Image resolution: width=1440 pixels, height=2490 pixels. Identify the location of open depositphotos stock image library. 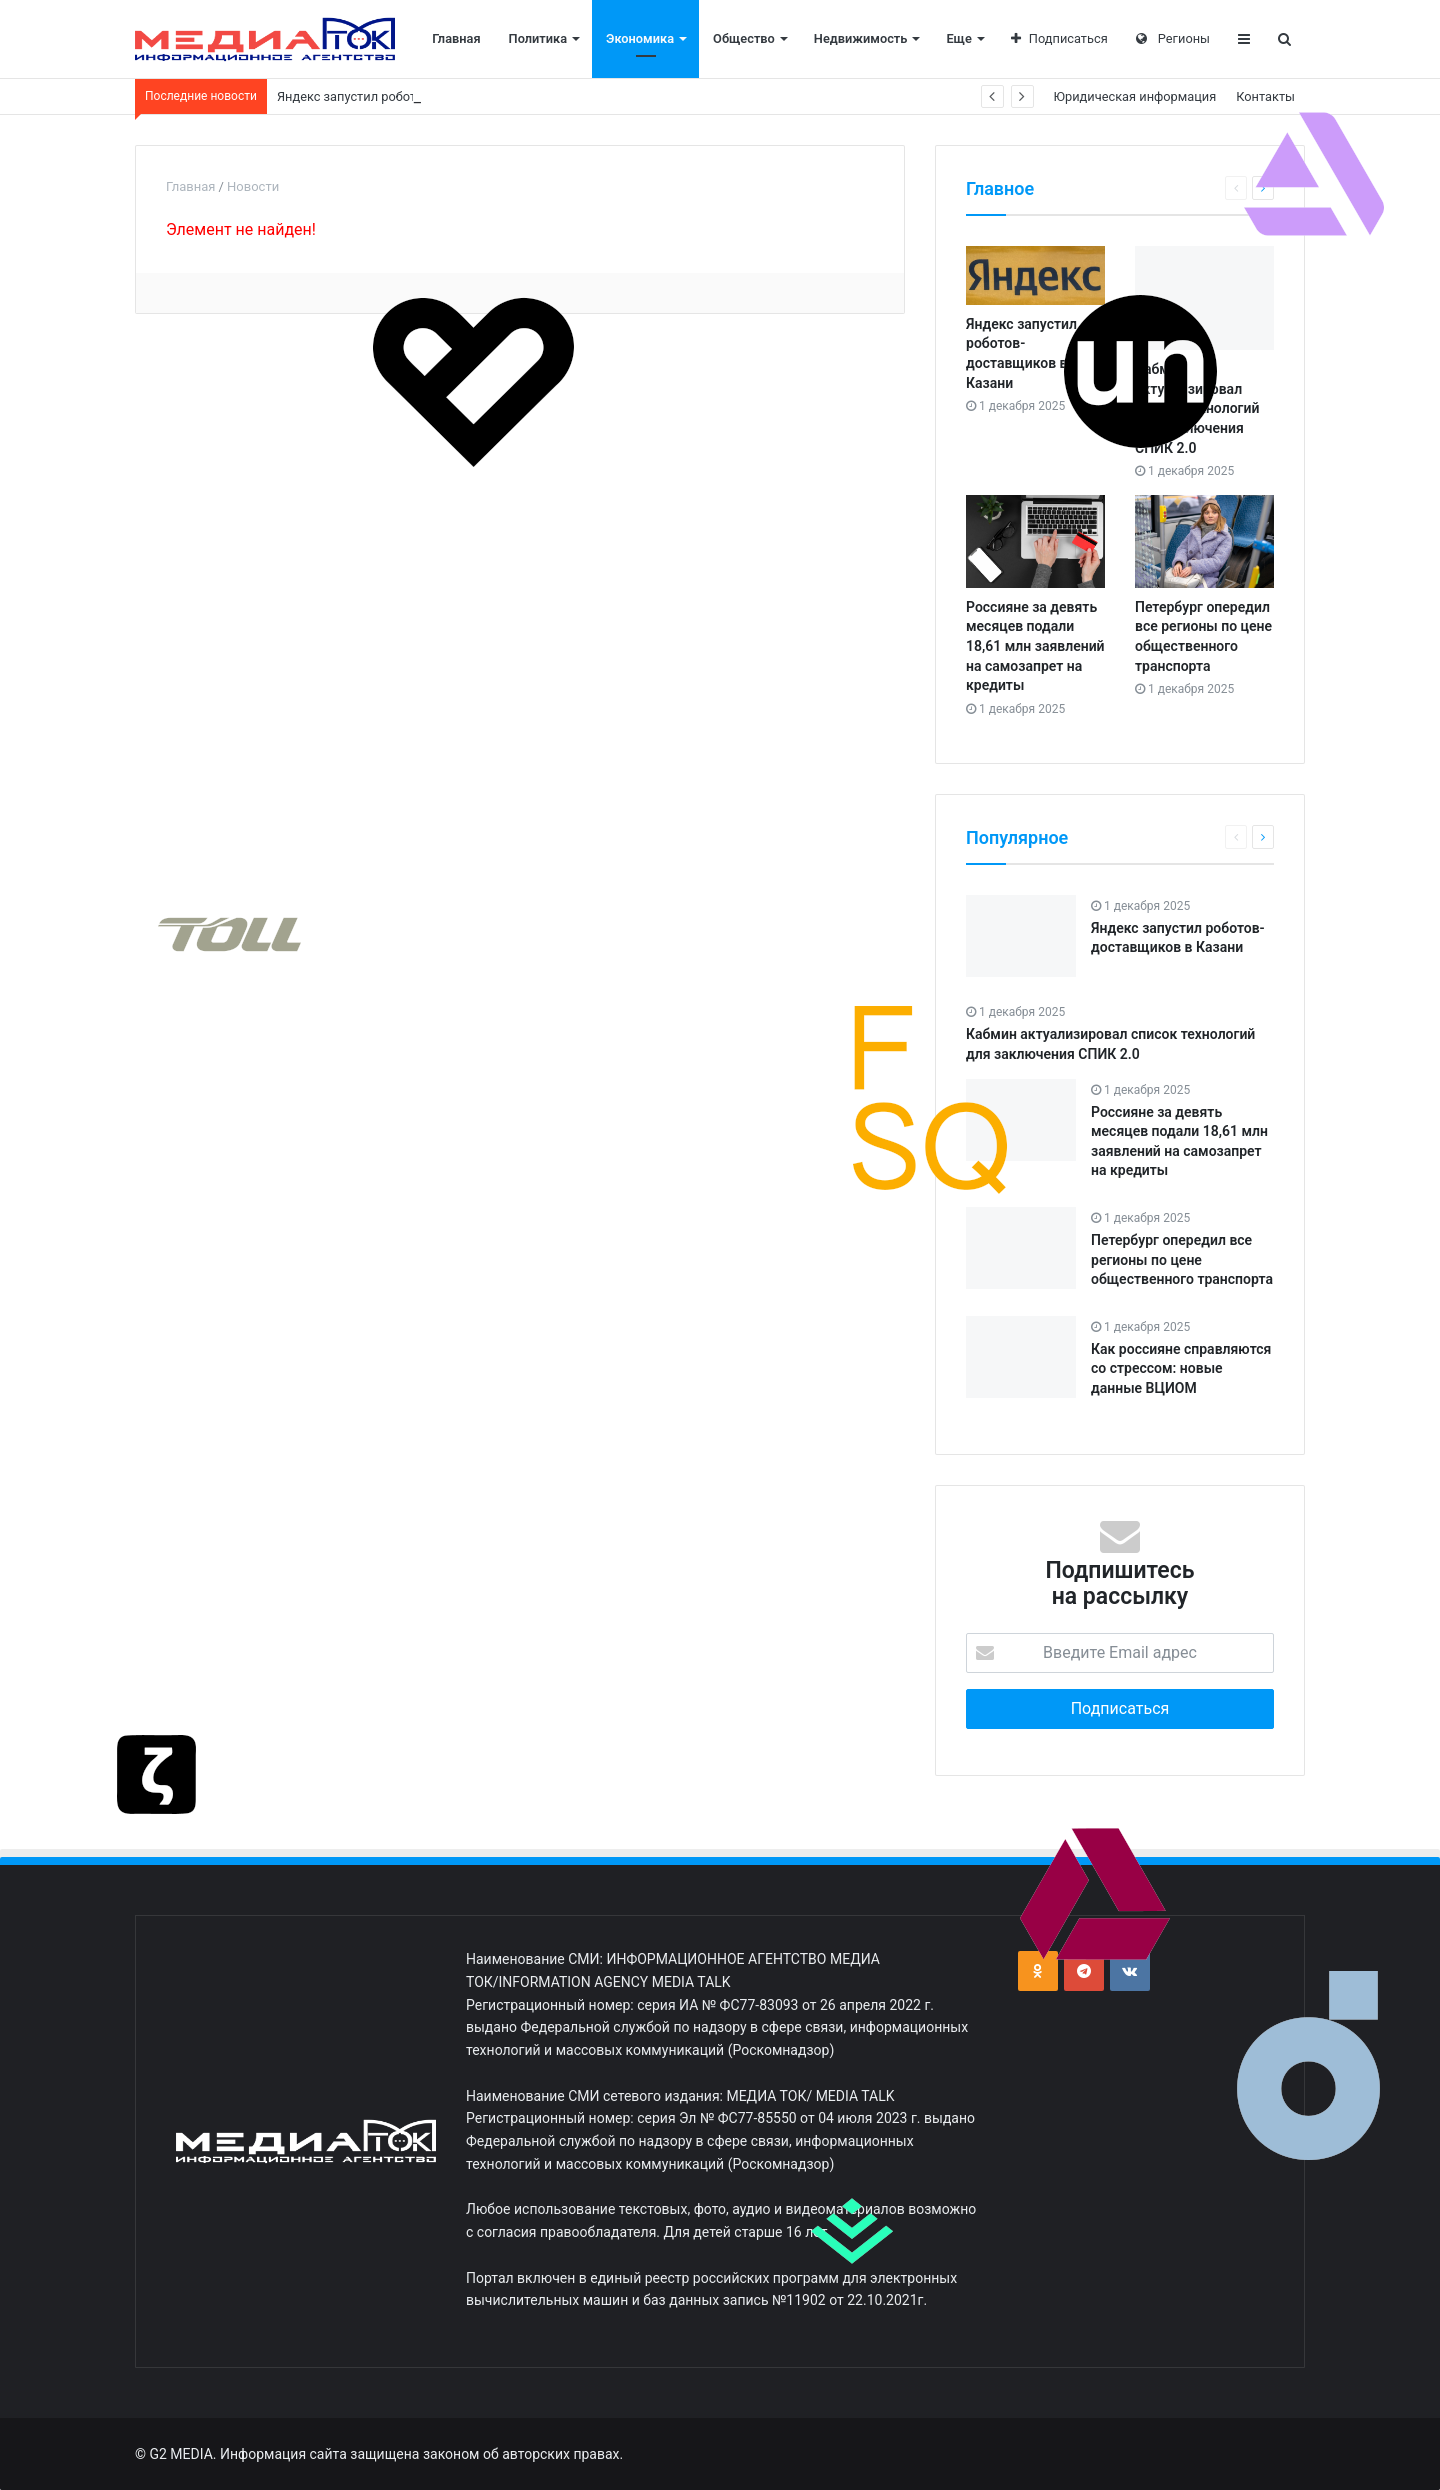
(1308, 2065).